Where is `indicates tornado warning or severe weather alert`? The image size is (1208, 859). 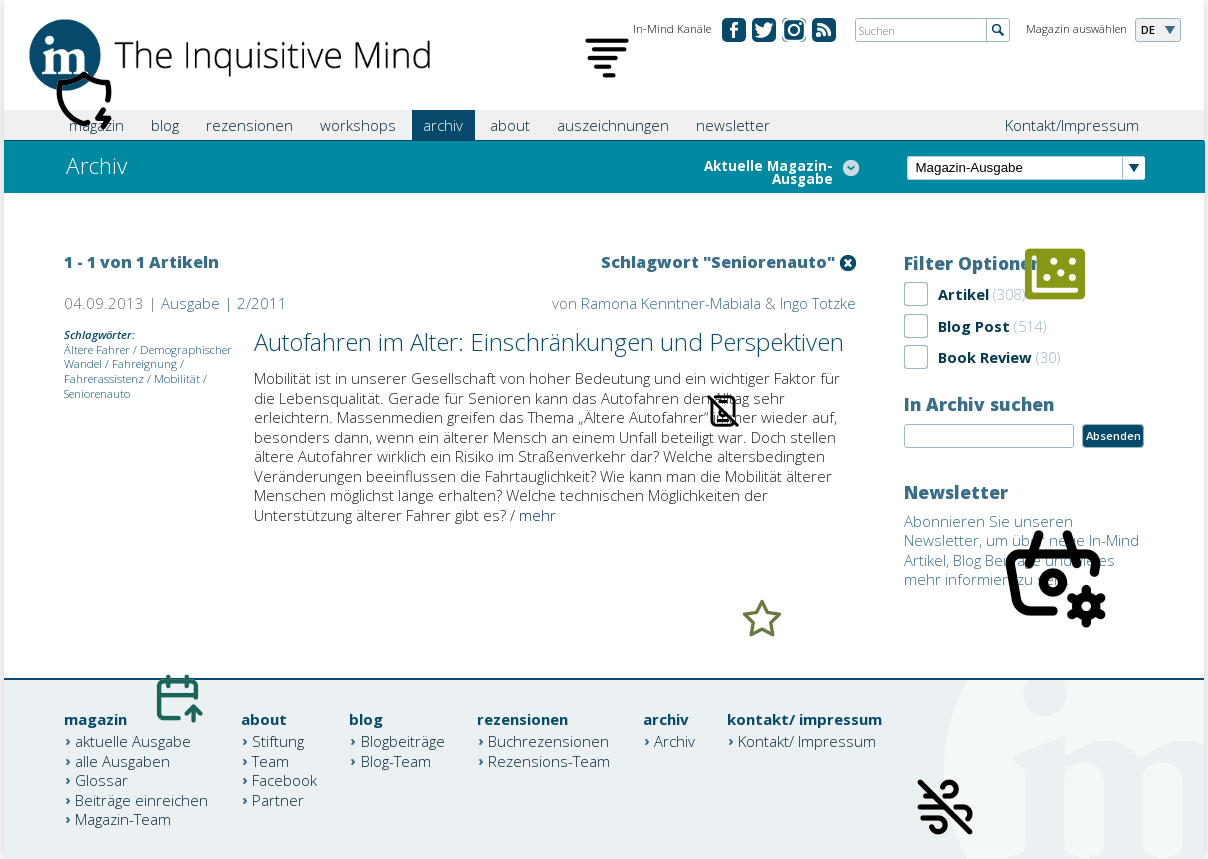
indicates tornado warning or severe weather alert is located at coordinates (607, 58).